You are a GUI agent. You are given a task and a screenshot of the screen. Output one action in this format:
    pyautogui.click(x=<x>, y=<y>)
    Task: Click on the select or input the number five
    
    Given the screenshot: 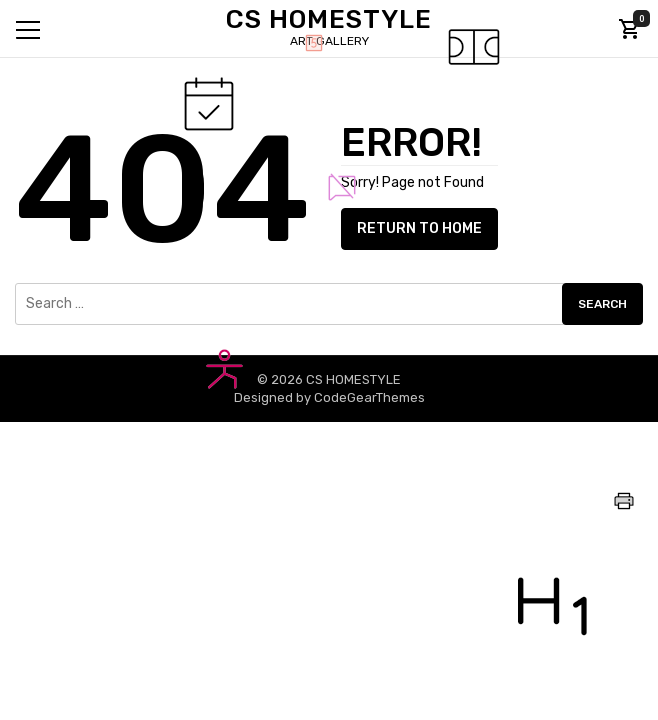 What is the action you would take?
    pyautogui.click(x=314, y=43)
    